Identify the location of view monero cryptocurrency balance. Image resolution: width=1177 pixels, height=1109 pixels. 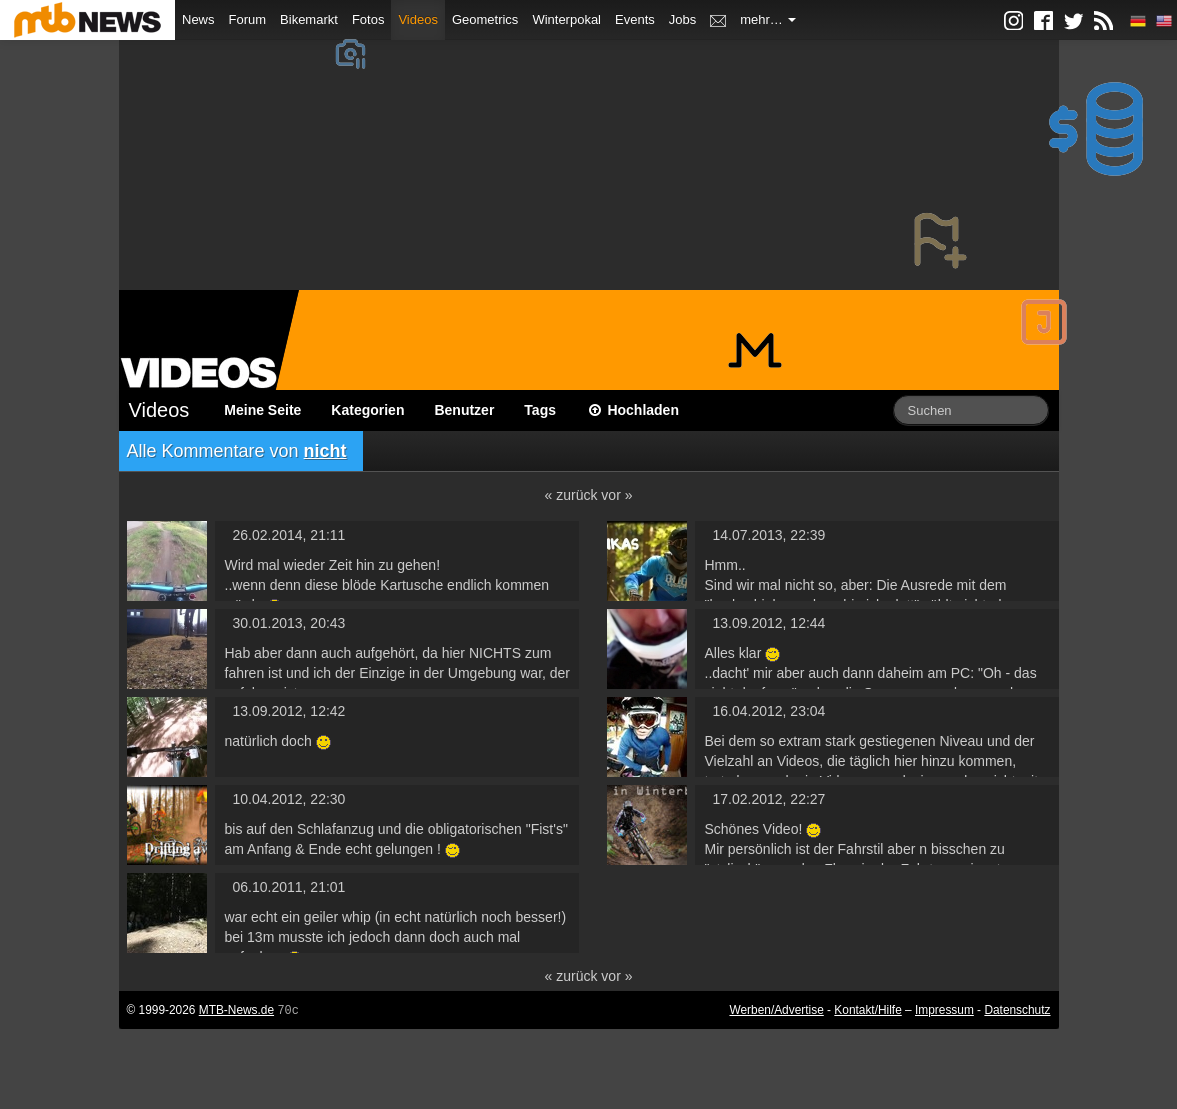
(755, 349).